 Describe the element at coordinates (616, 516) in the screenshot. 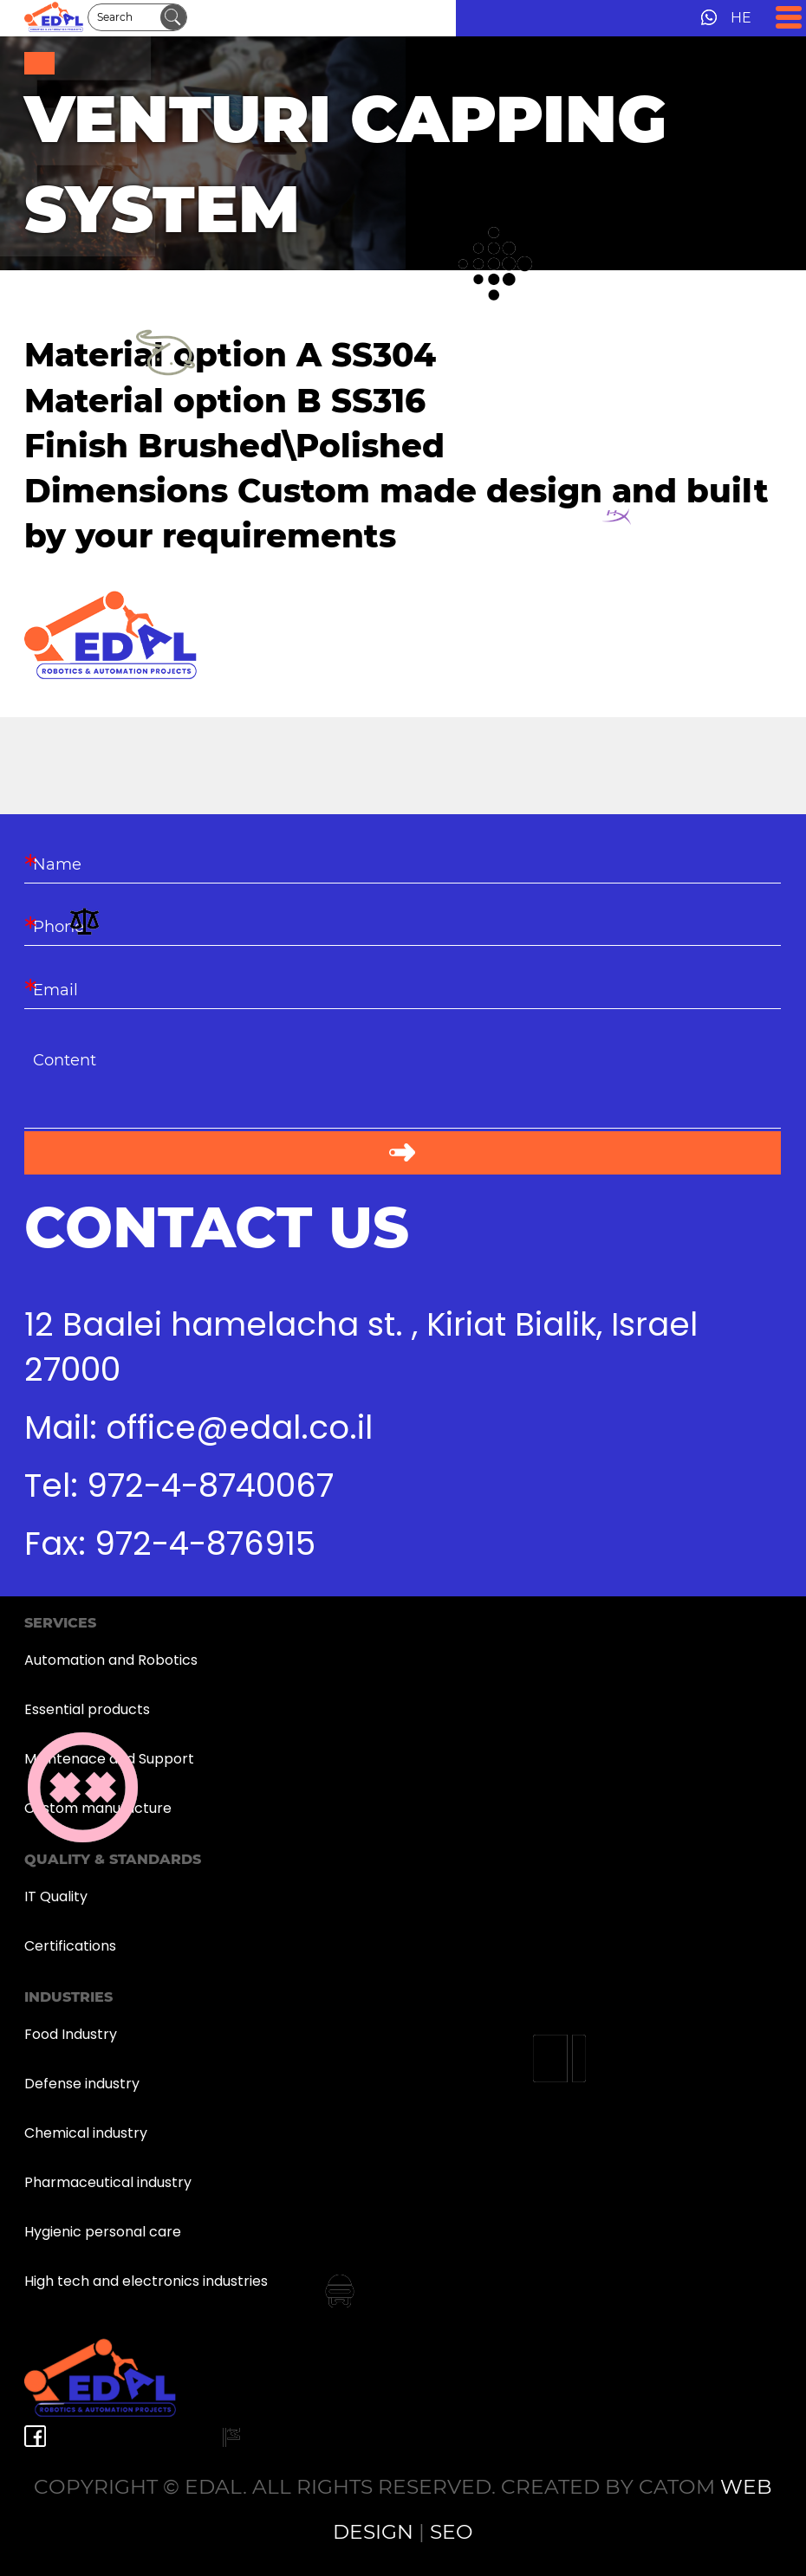

I see `HyperX brand logo` at that location.